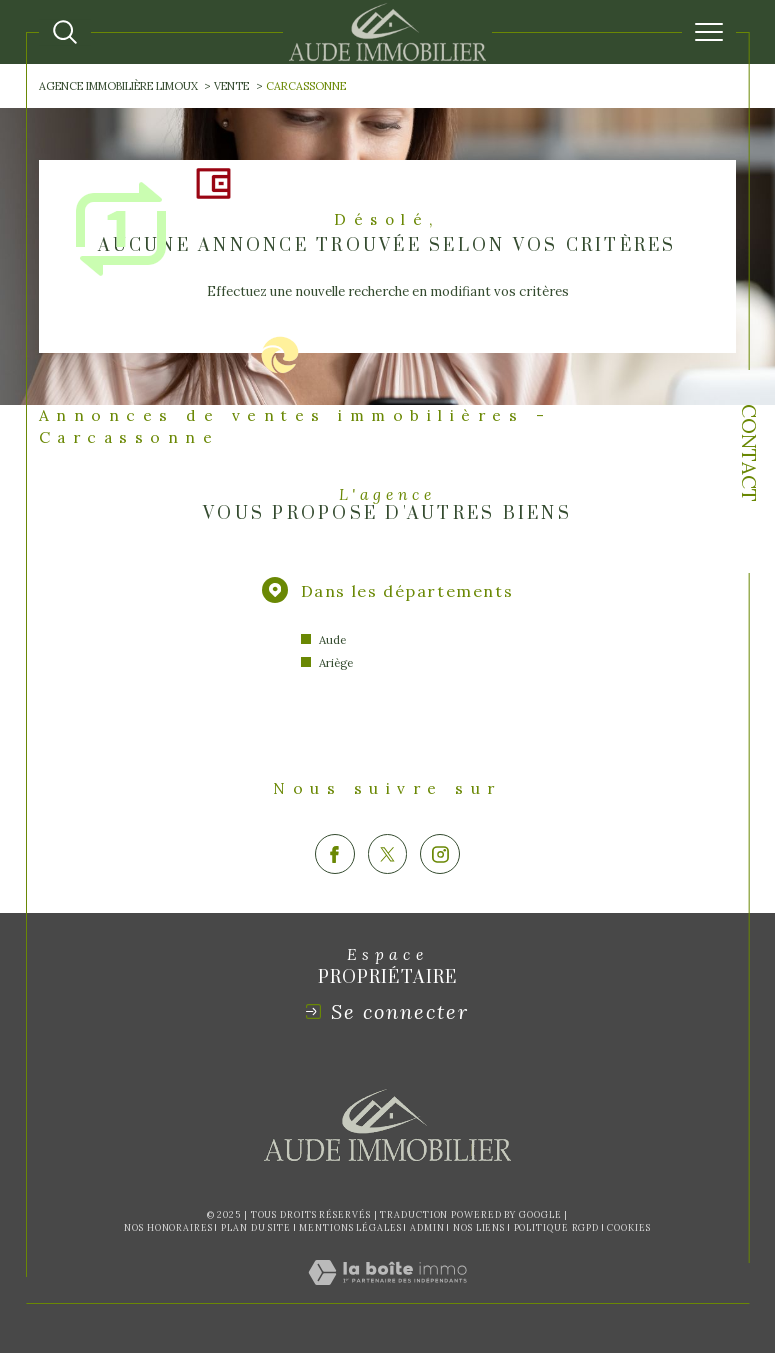 This screenshot has height=1353, width=775. Describe the element at coordinates (280, 355) in the screenshot. I see `open microsoft edge browser` at that location.